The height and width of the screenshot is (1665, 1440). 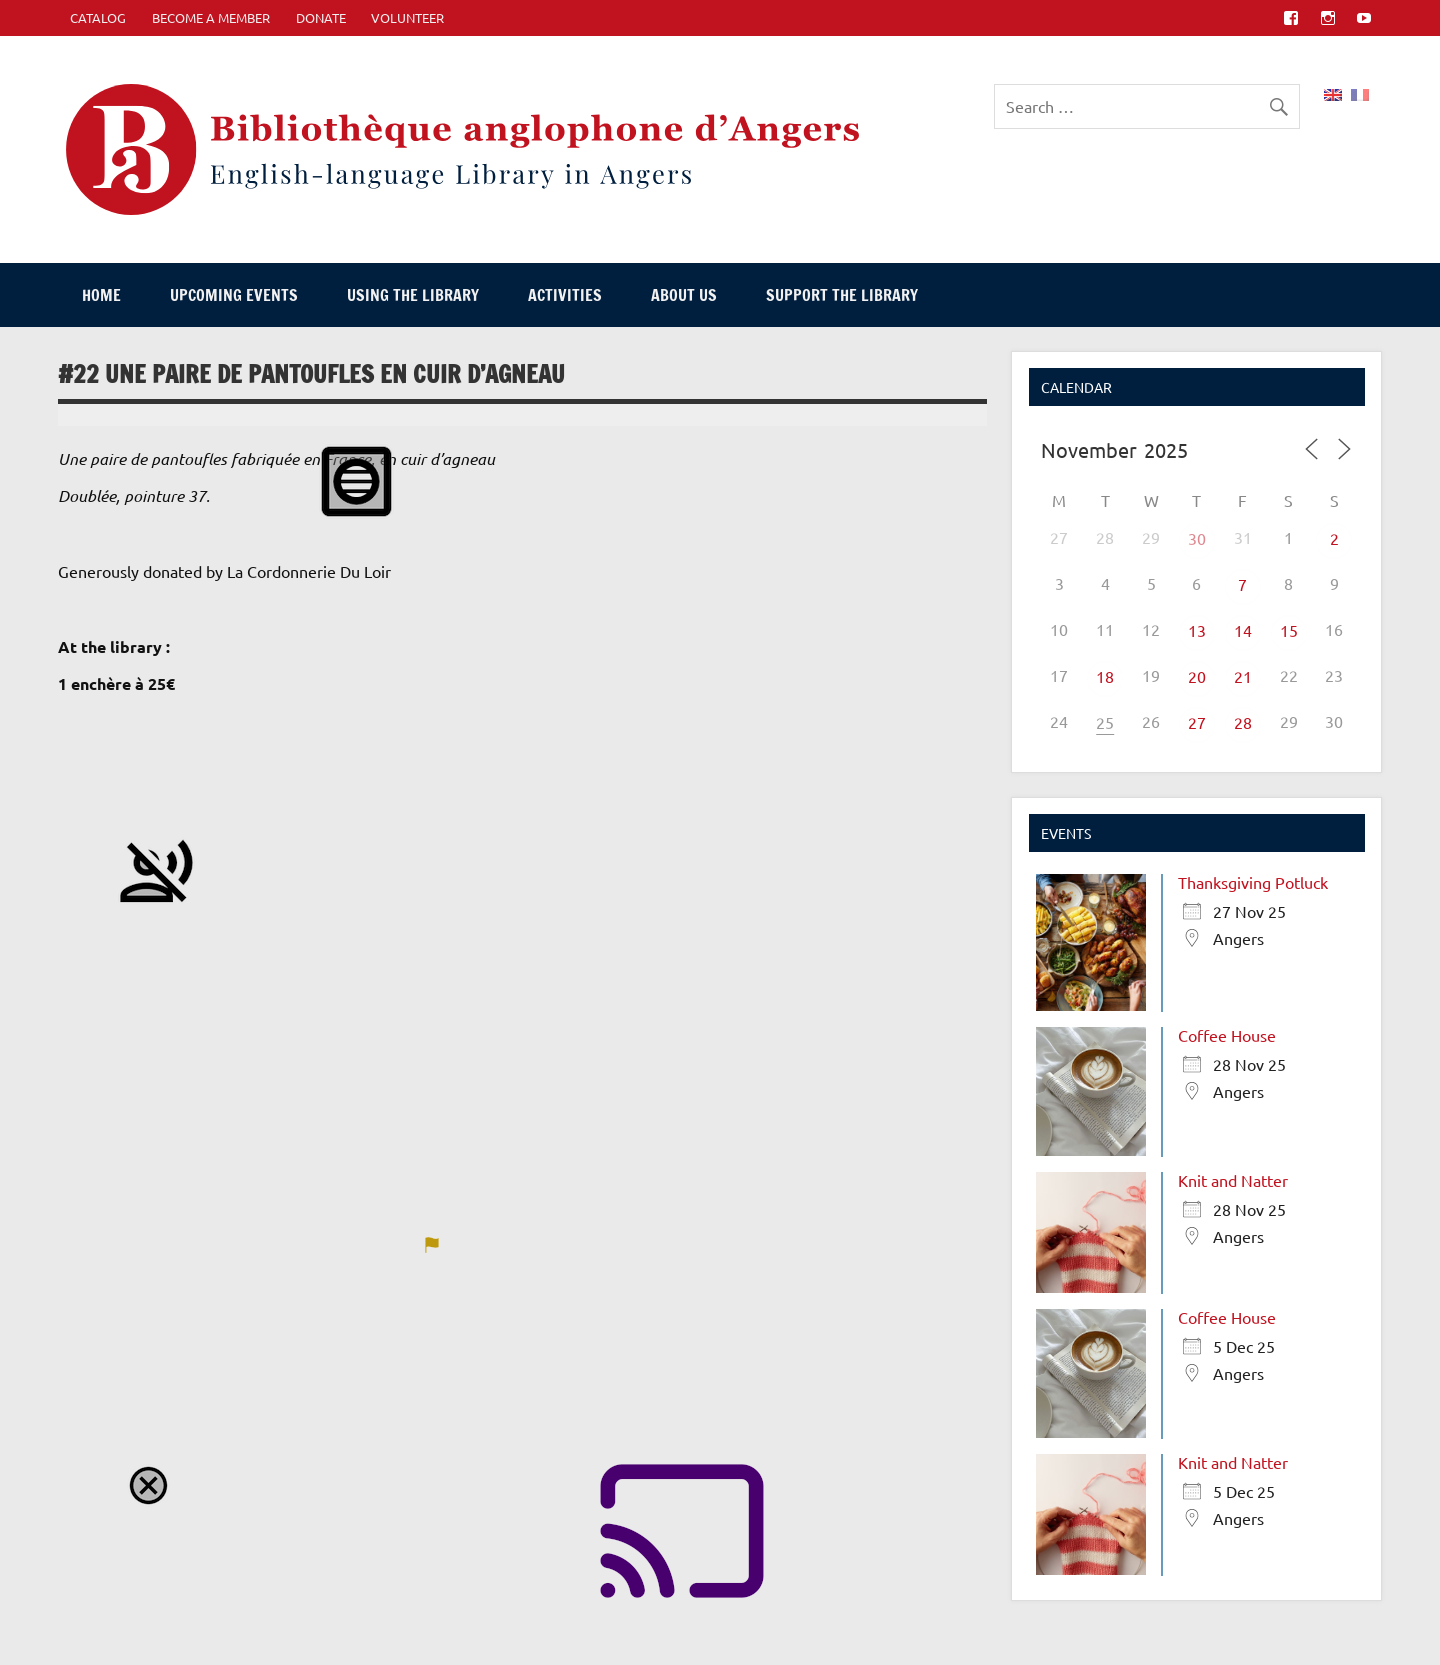 What do you see at coordinates (356, 481) in the screenshot?
I see `access heating, ventilation, and air conditioning controls` at bounding box center [356, 481].